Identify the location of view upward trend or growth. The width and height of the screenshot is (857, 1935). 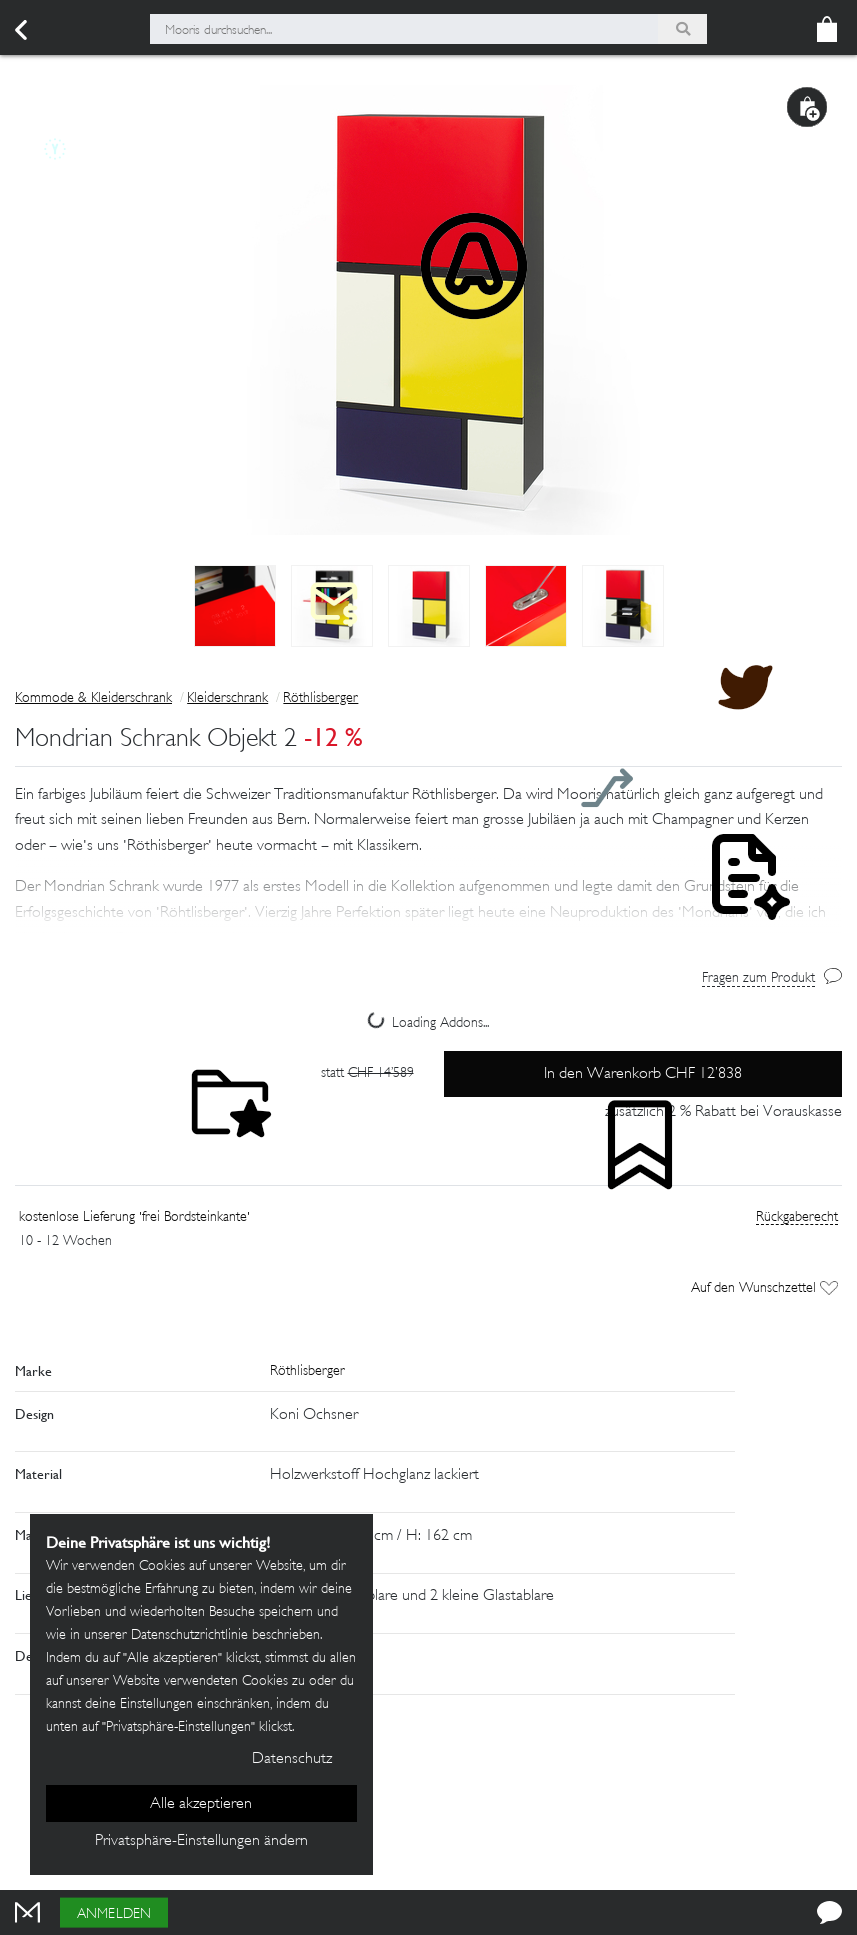
(607, 789).